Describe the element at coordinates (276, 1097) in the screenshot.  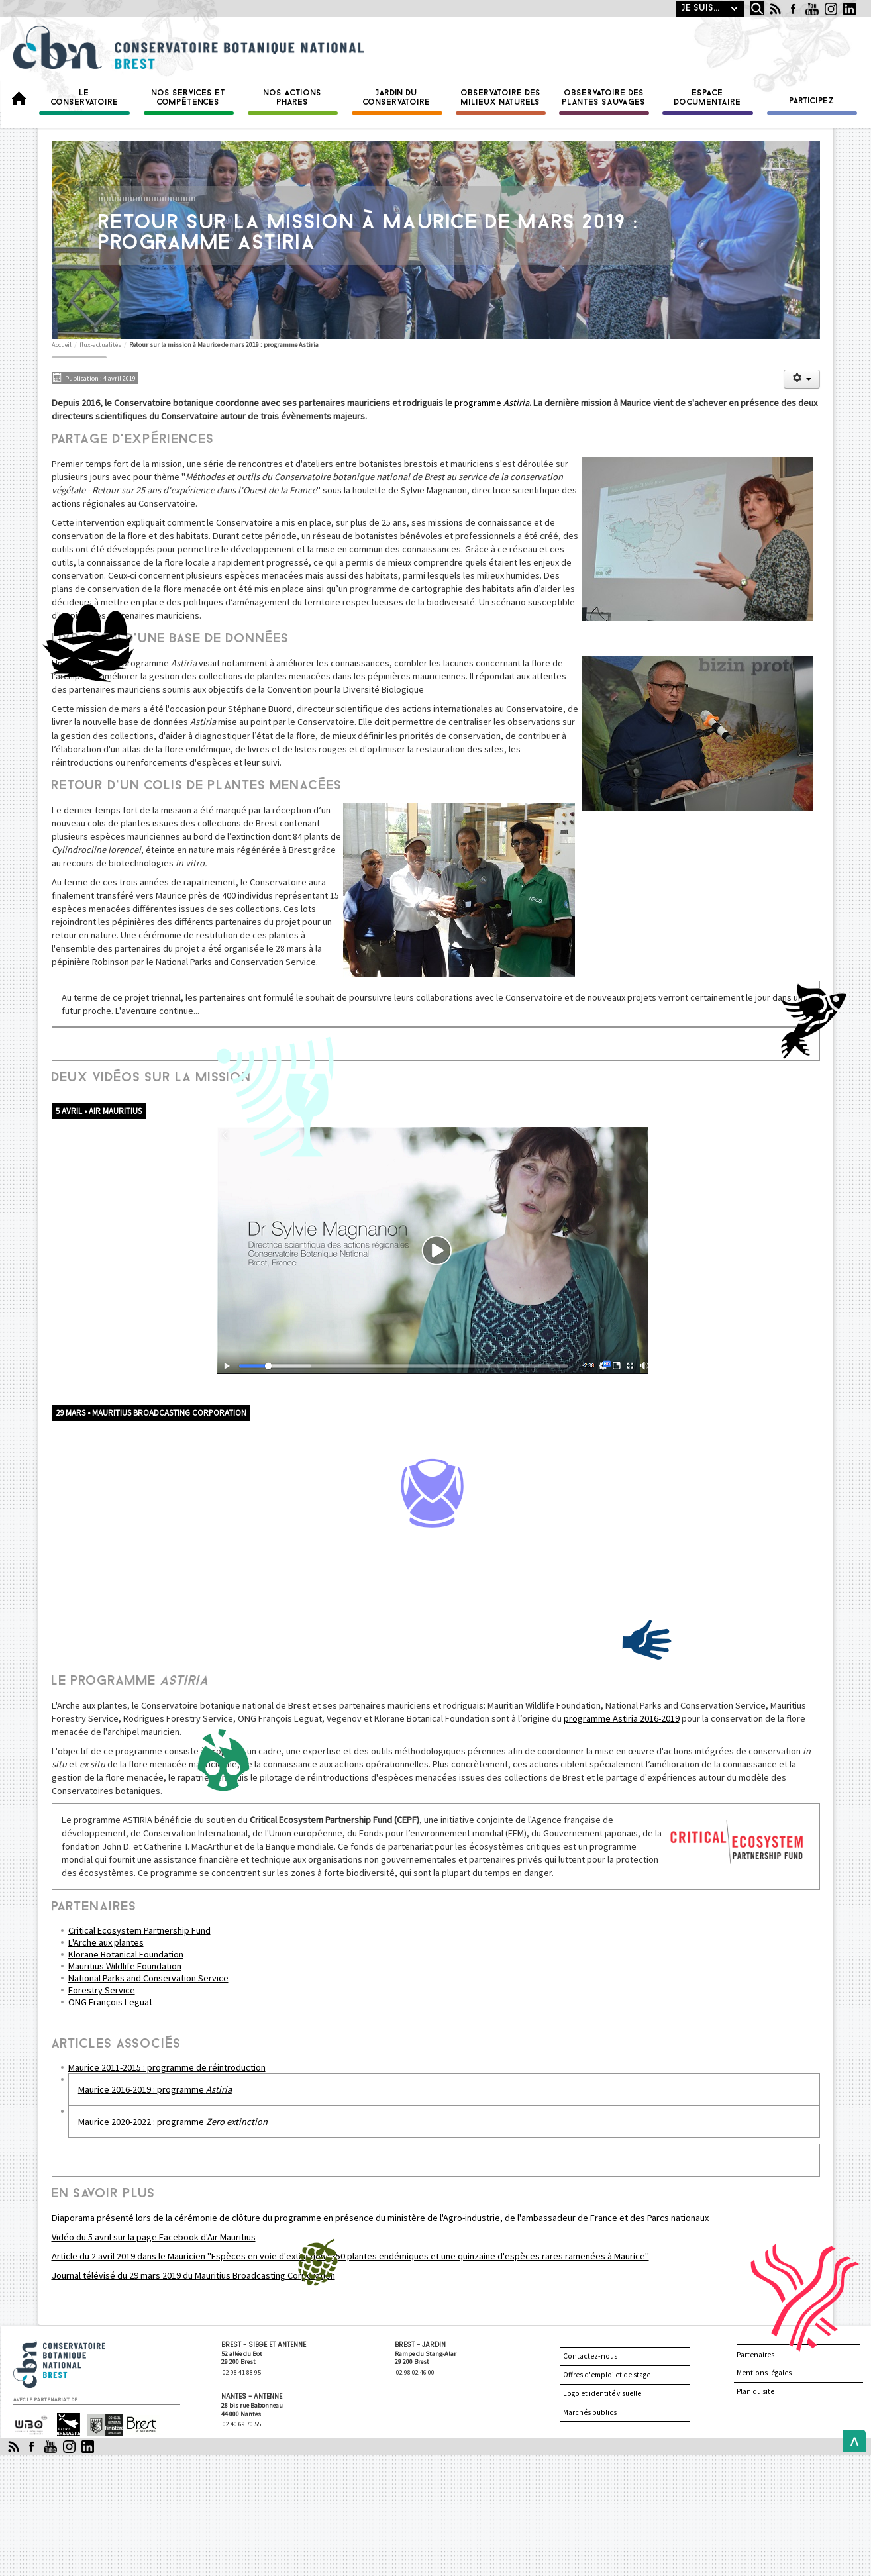
I see `access ultrasound or sonography features` at that location.